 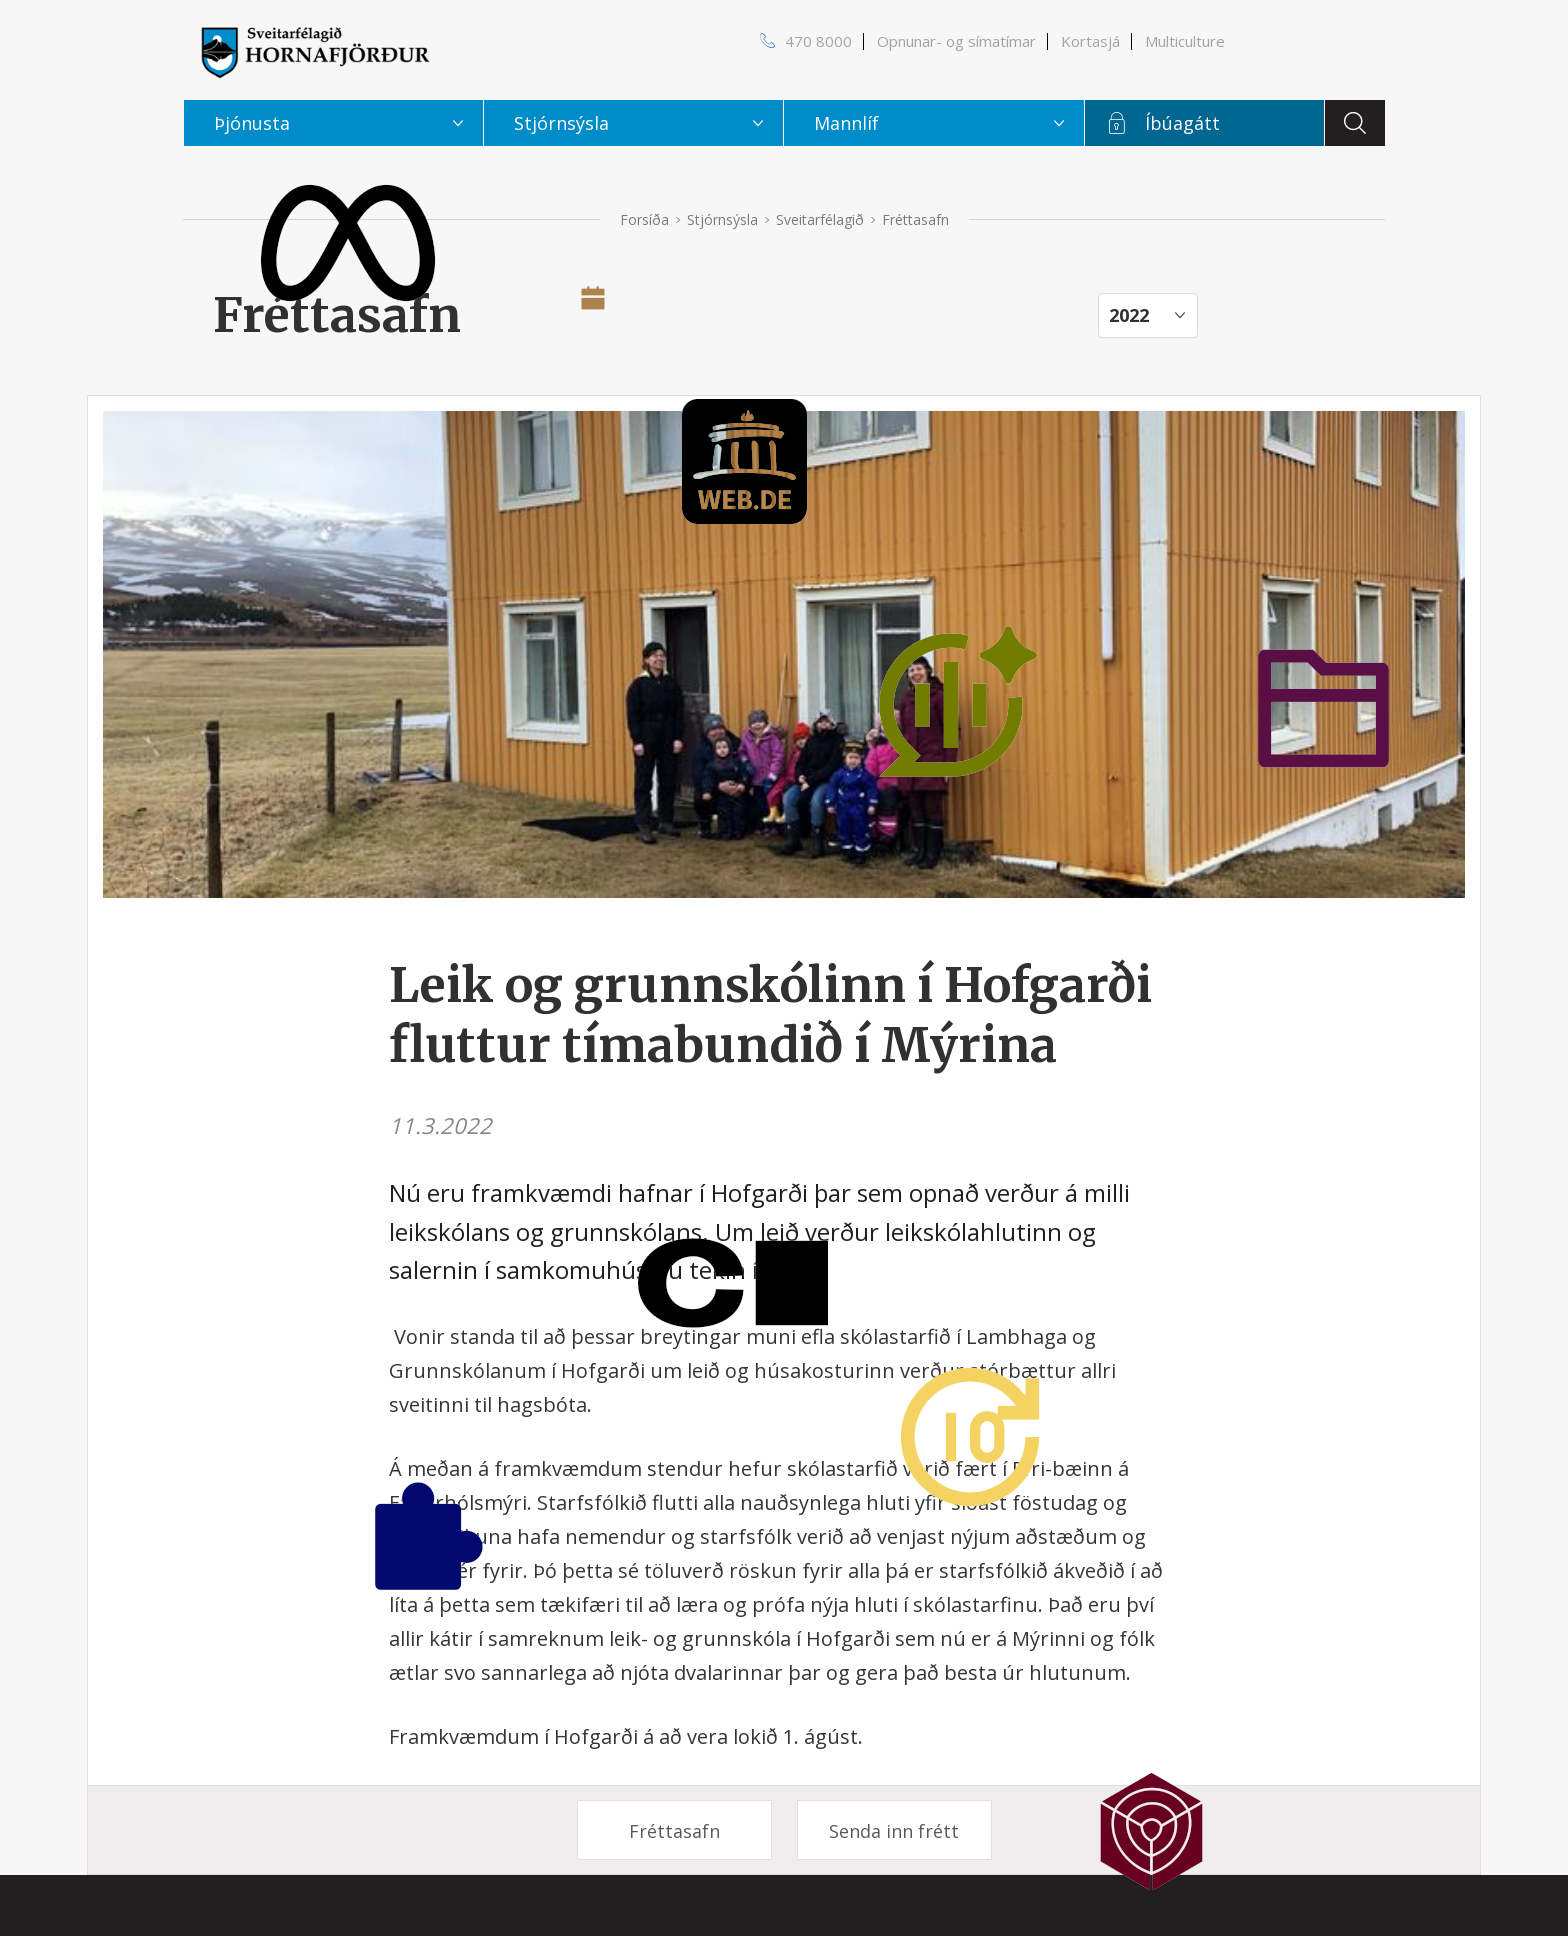 What do you see at coordinates (593, 299) in the screenshot?
I see `open calendar` at bounding box center [593, 299].